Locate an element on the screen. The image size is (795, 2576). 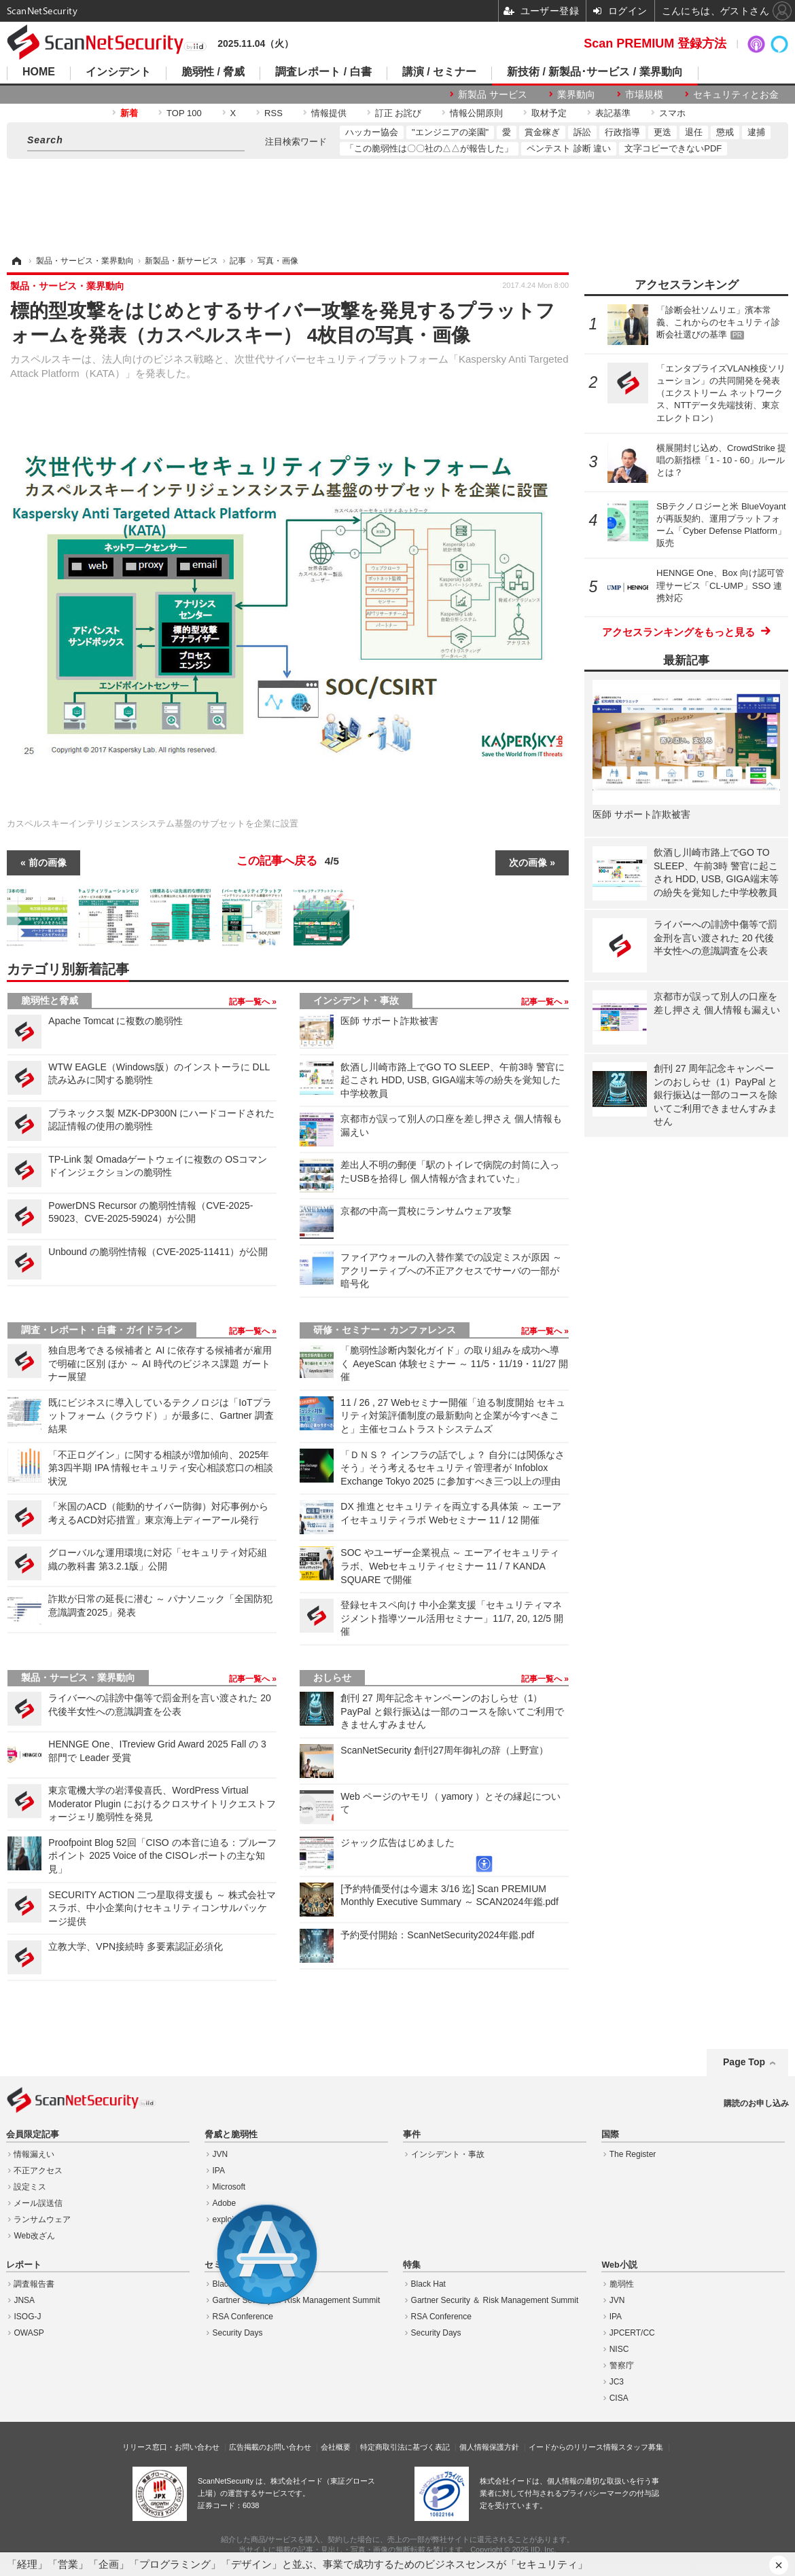
access accessibility settings is located at coordinates (484, 1864).